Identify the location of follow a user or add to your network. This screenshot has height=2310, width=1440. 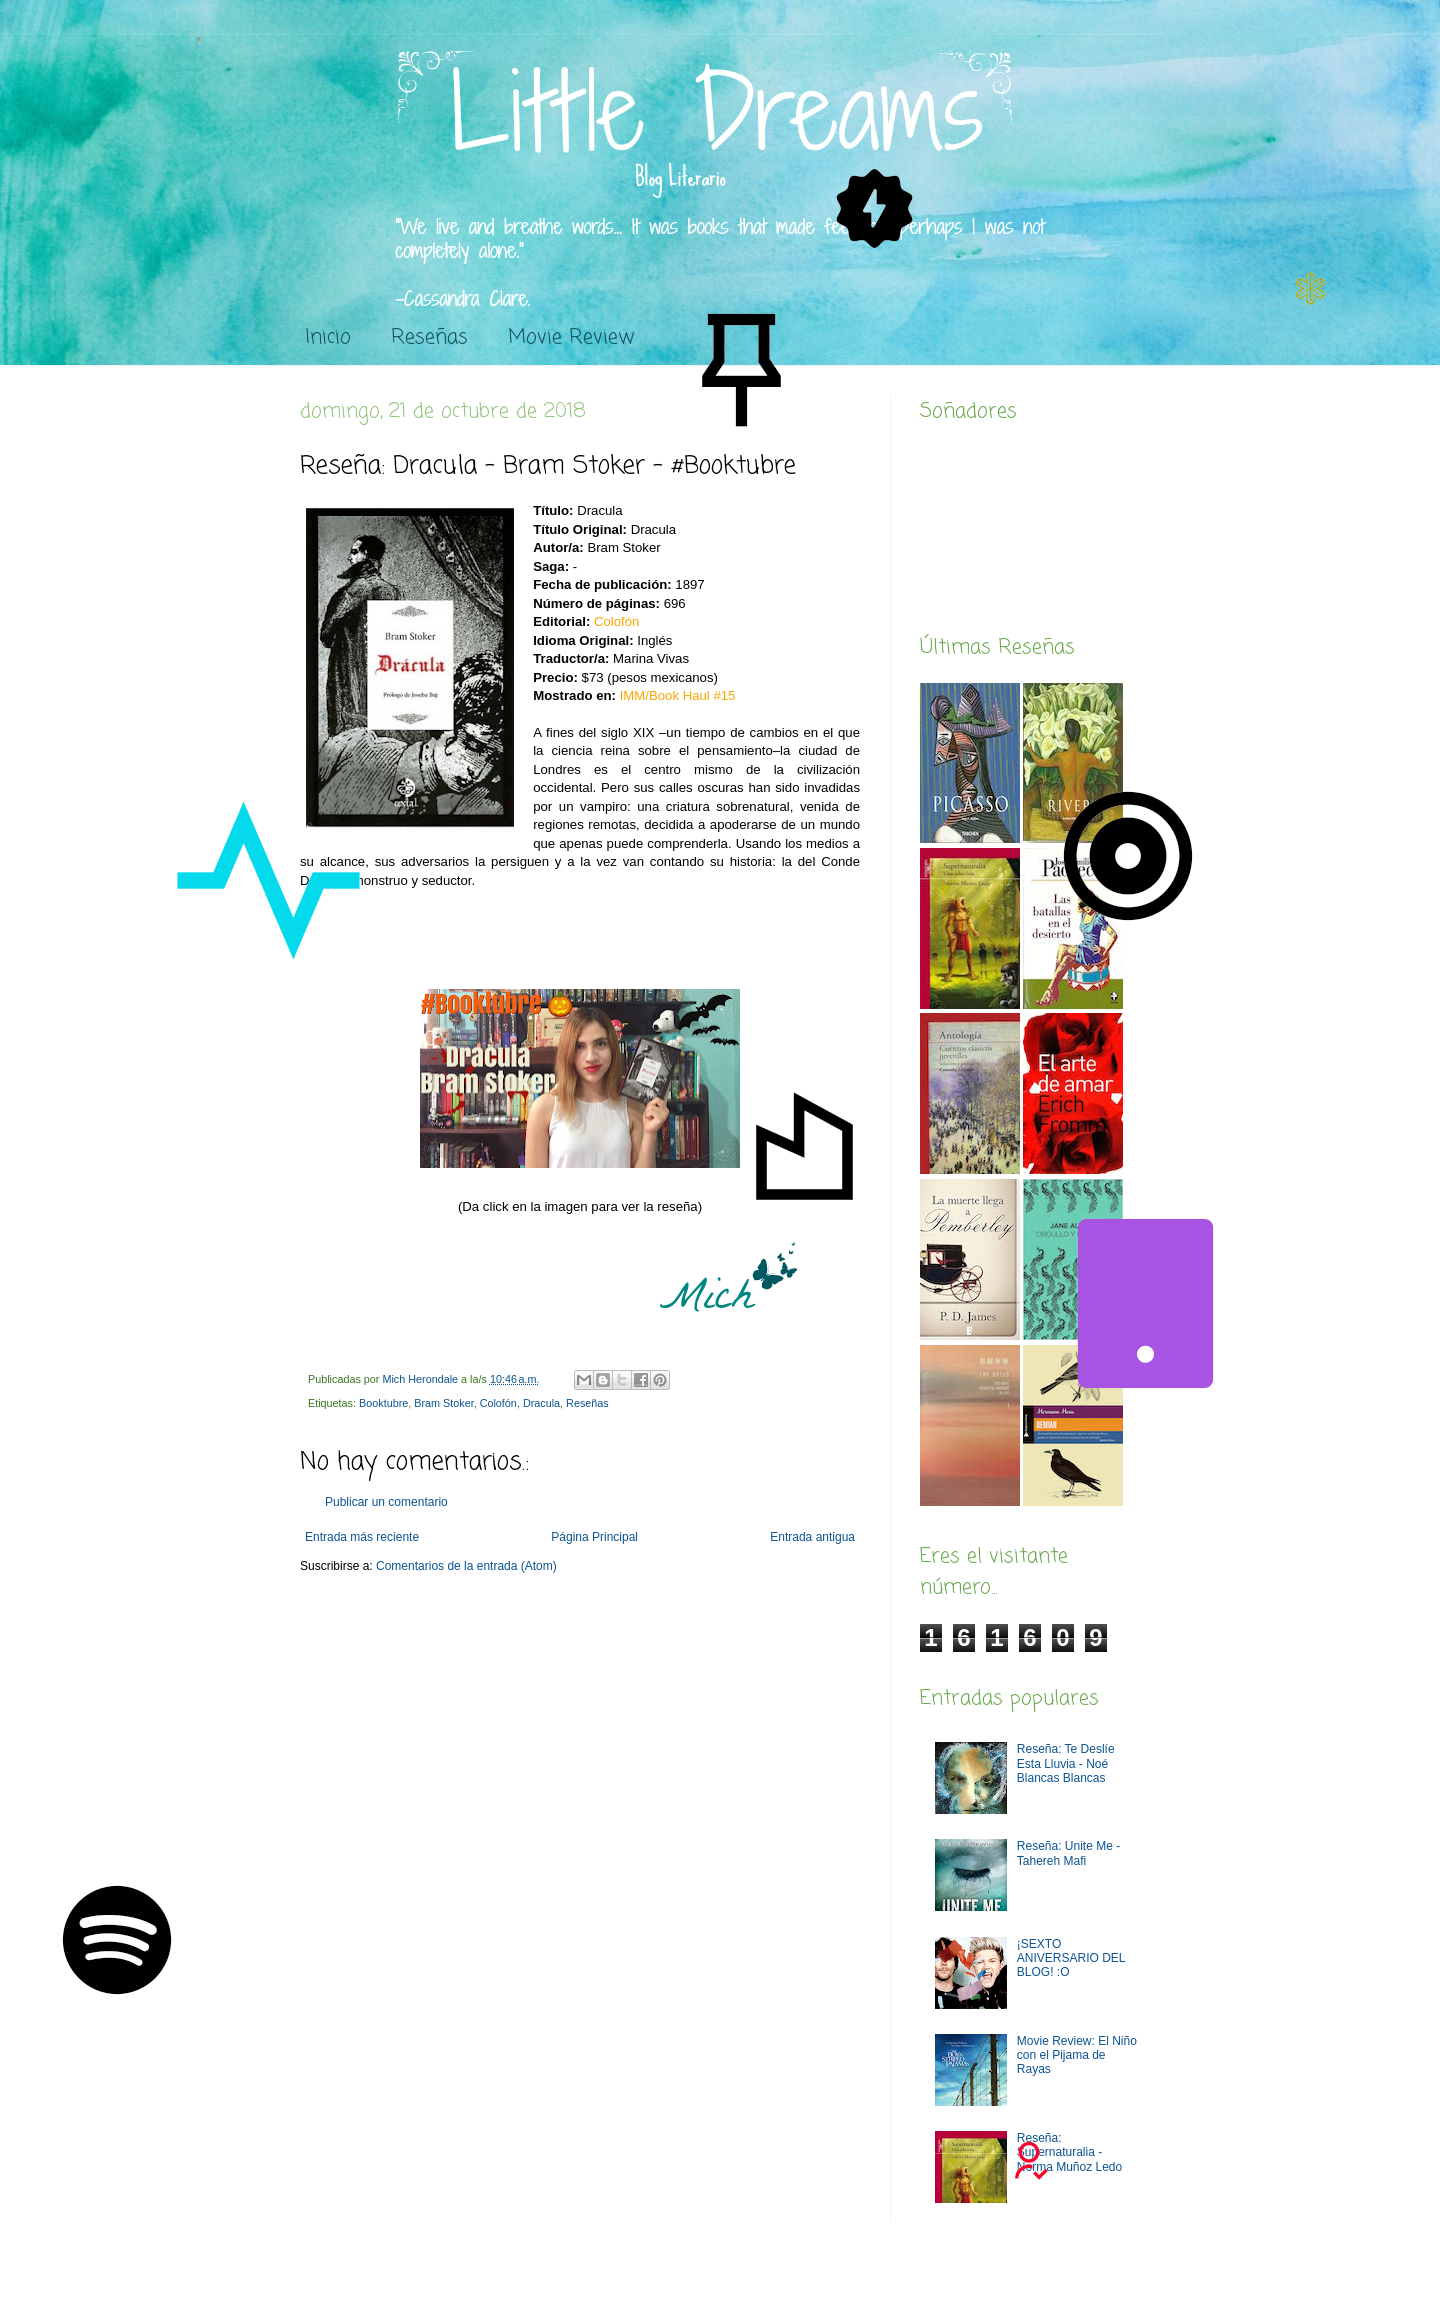
(1029, 2161).